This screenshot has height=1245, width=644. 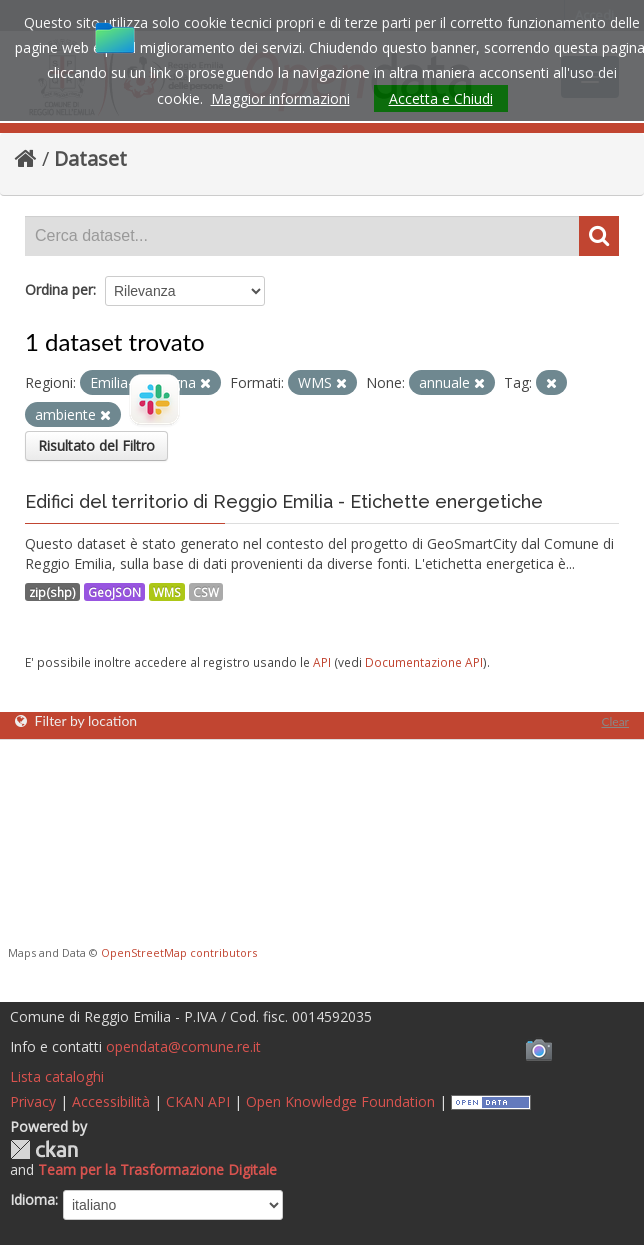 What do you see at coordinates (154, 399) in the screenshot?
I see `open Slack messaging app` at bounding box center [154, 399].